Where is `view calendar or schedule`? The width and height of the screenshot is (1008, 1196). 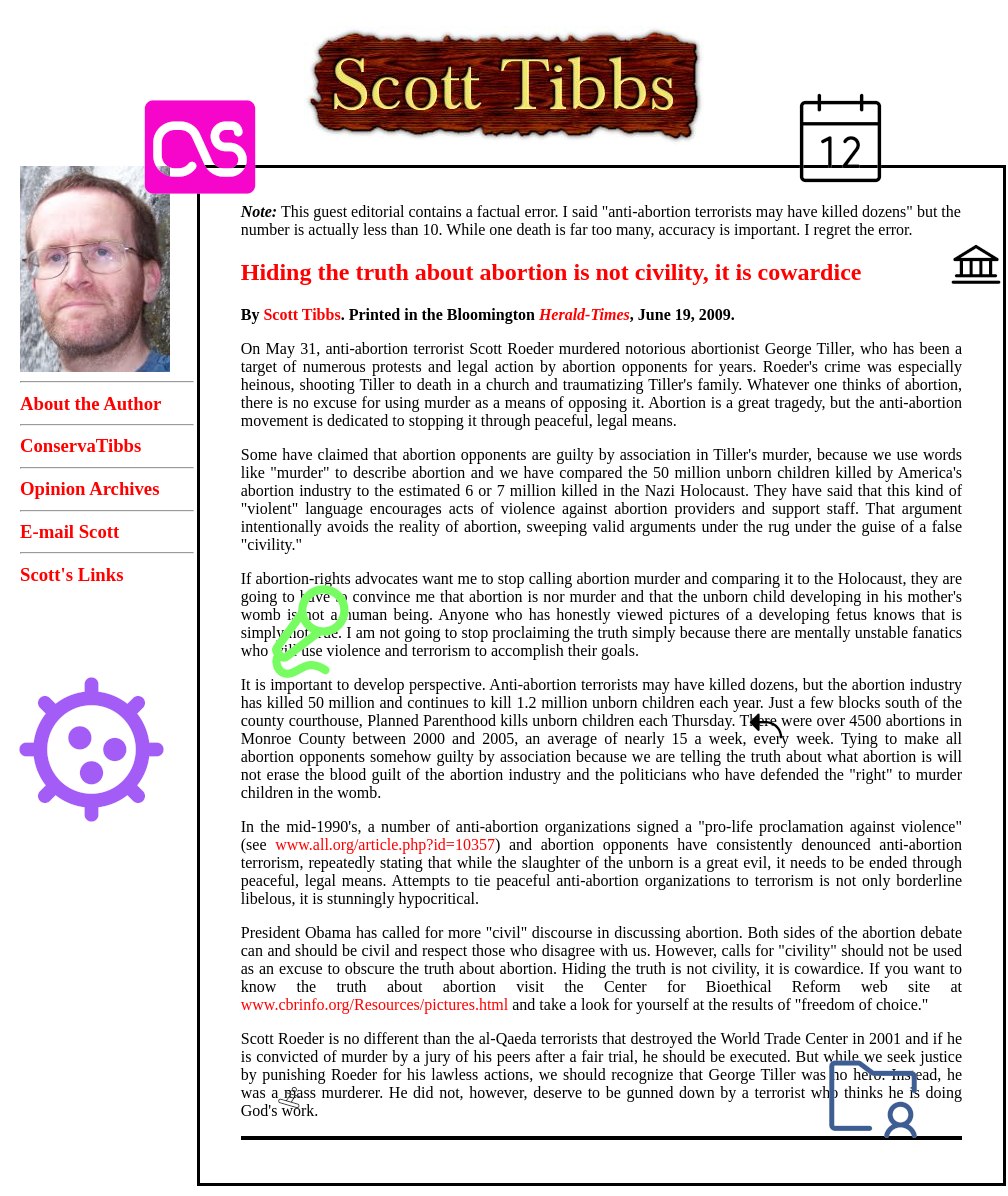 view calendar or schedule is located at coordinates (840, 141).